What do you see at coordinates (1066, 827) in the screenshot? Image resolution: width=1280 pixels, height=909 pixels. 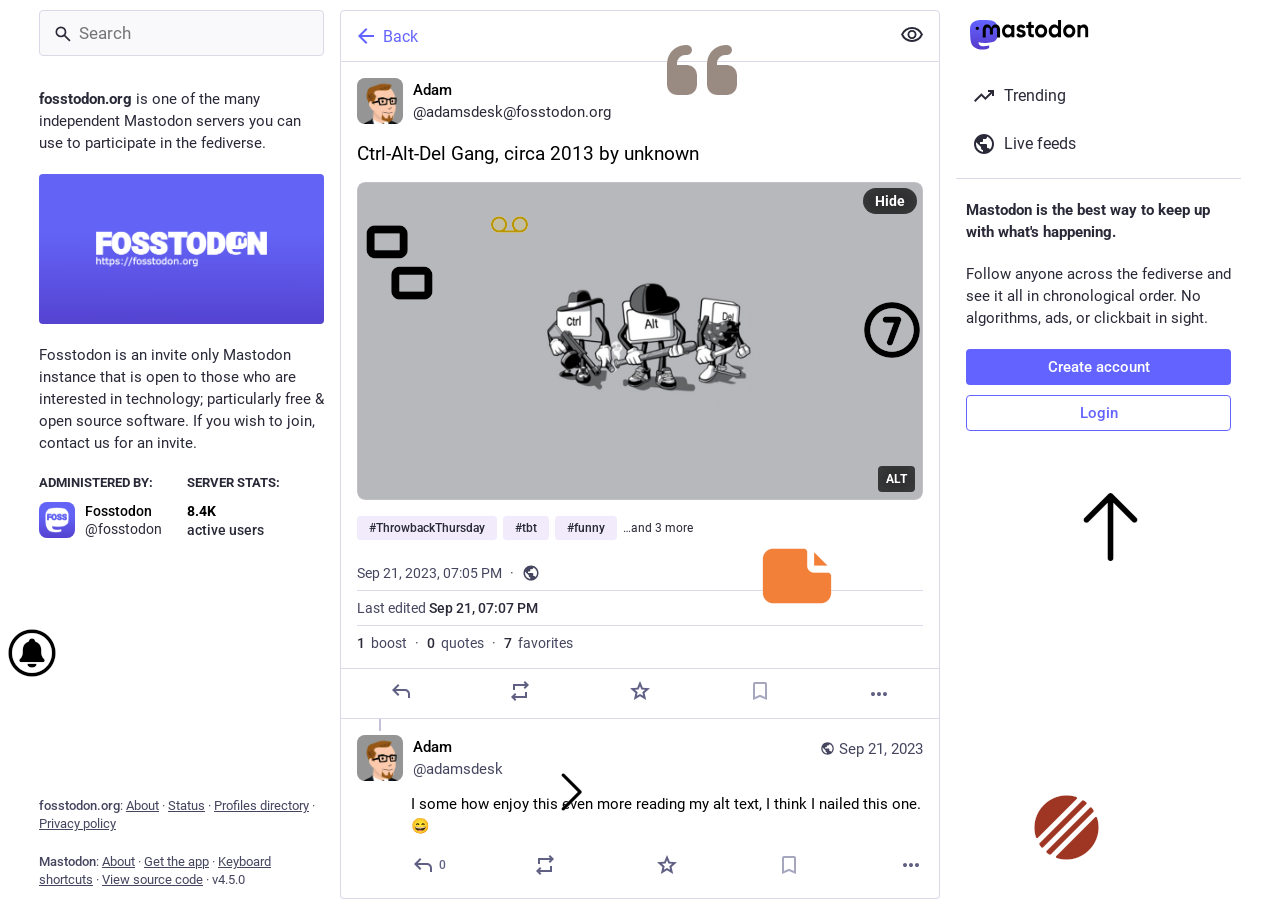 I see `access boules or pétanque game` at bounding box center [1066, 827].